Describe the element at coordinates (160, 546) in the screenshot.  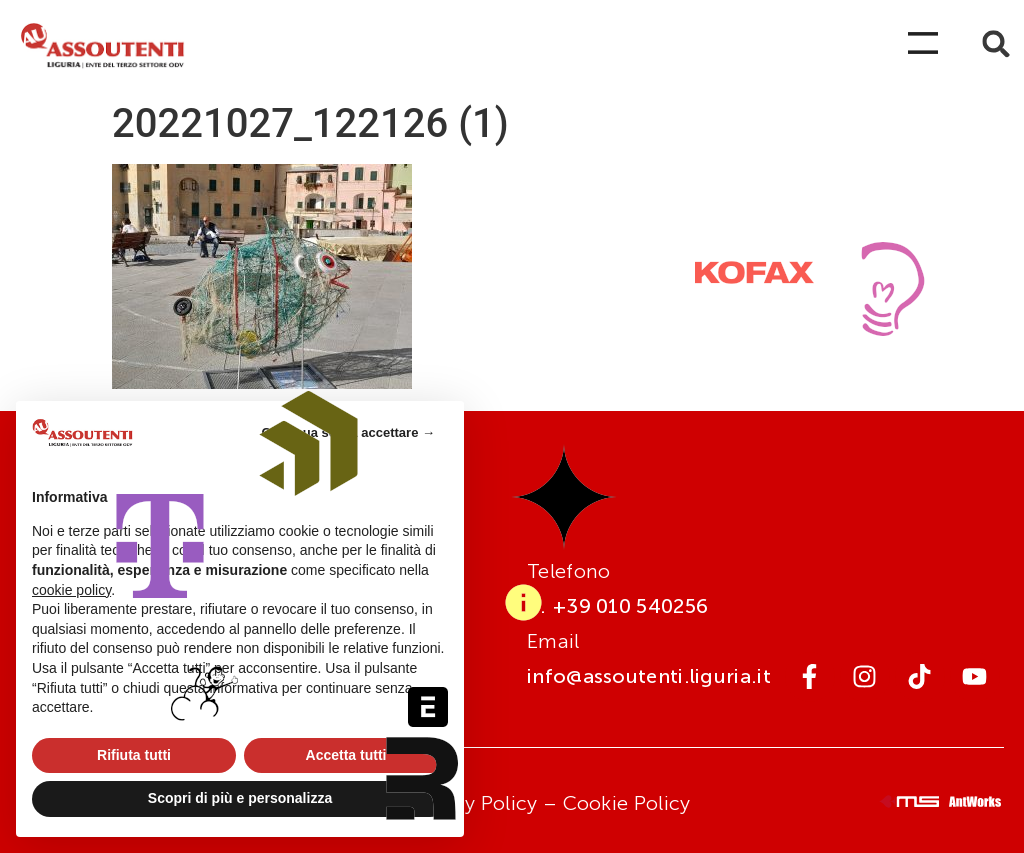
I see `deutsche telekom company logo` at that location.